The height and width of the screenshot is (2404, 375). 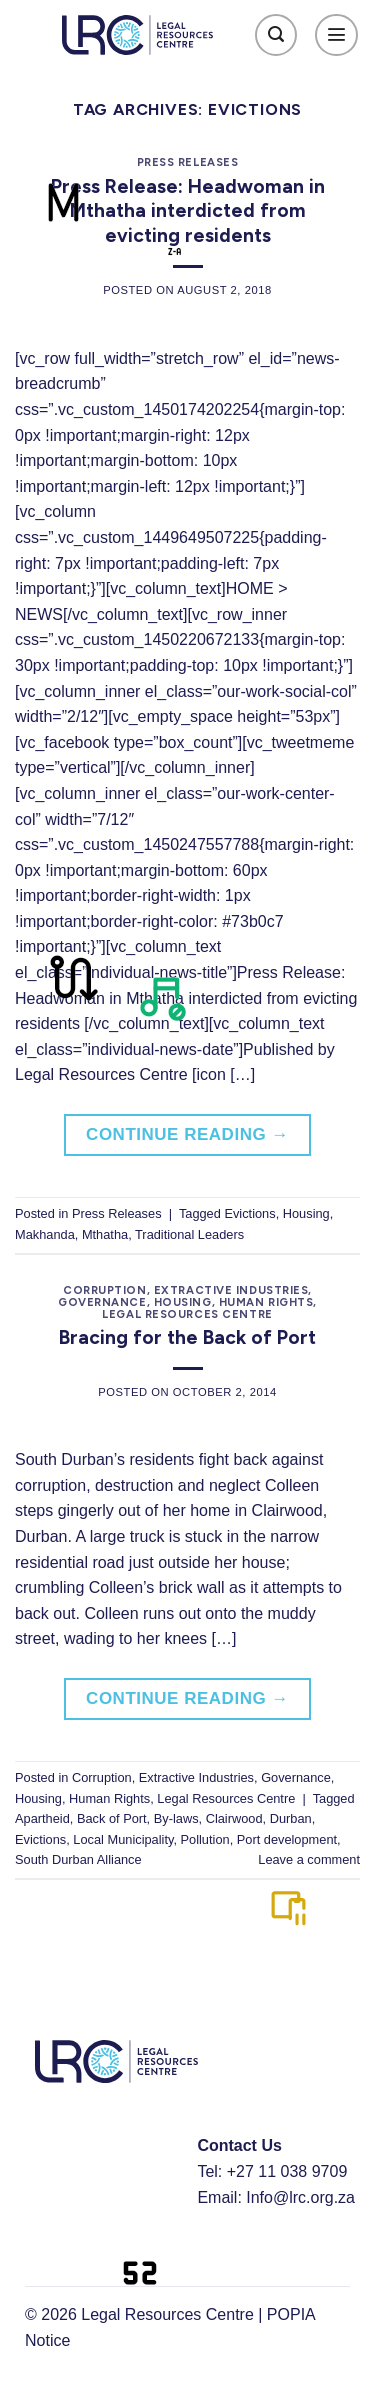 I want to click on cancel or stop music playback, so click(x=162, y=997).